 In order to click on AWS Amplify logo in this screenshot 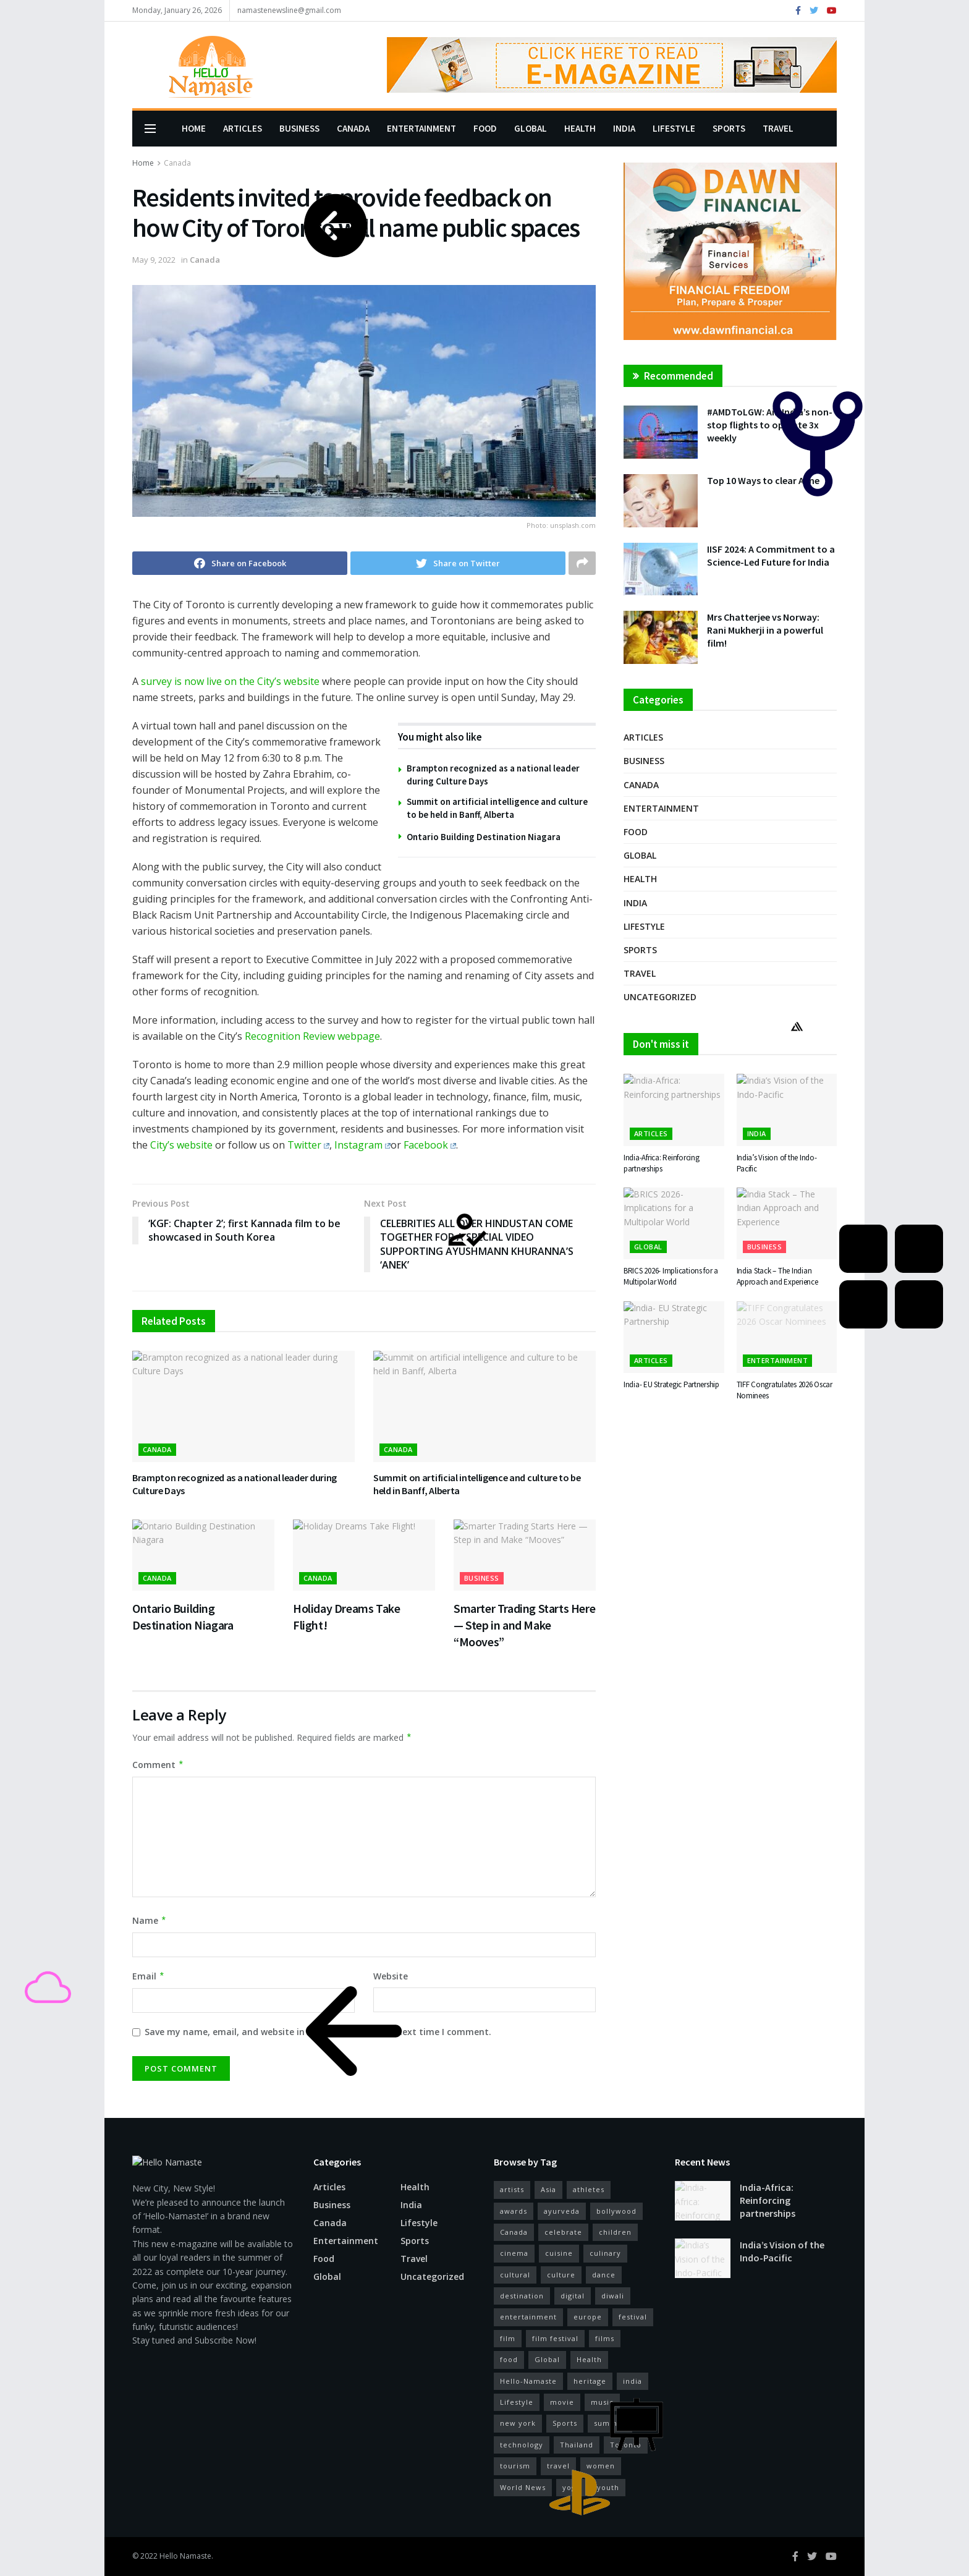, I will do `click(797, 1026)`.